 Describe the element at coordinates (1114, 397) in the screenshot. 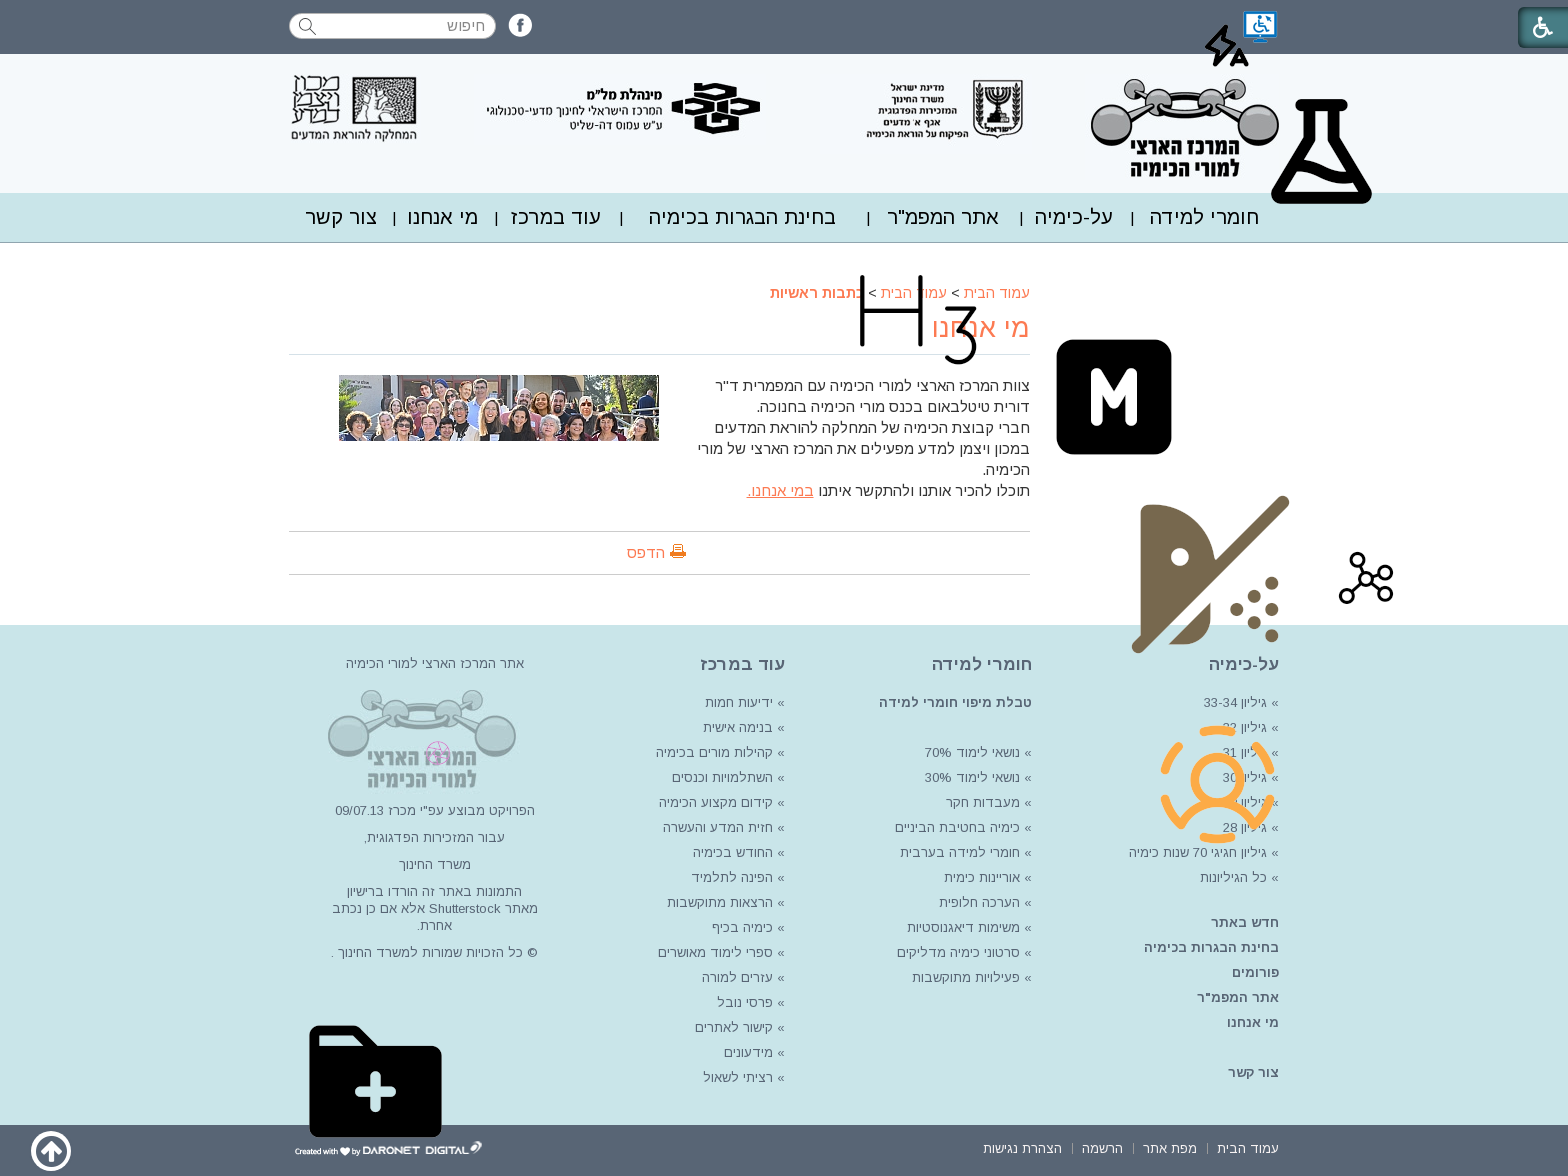

I see `indicates medium size option` at that location.